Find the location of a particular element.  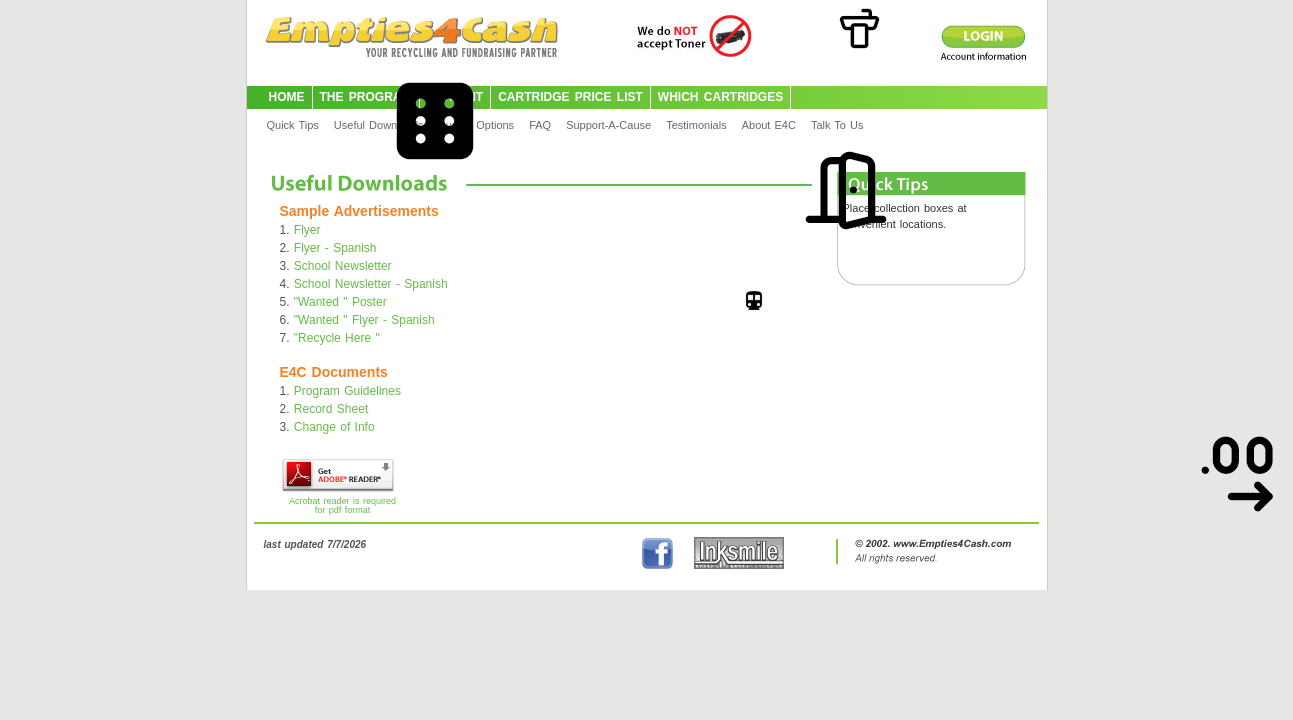

access presentation or speaker mode is located at coordinates (859, 28).